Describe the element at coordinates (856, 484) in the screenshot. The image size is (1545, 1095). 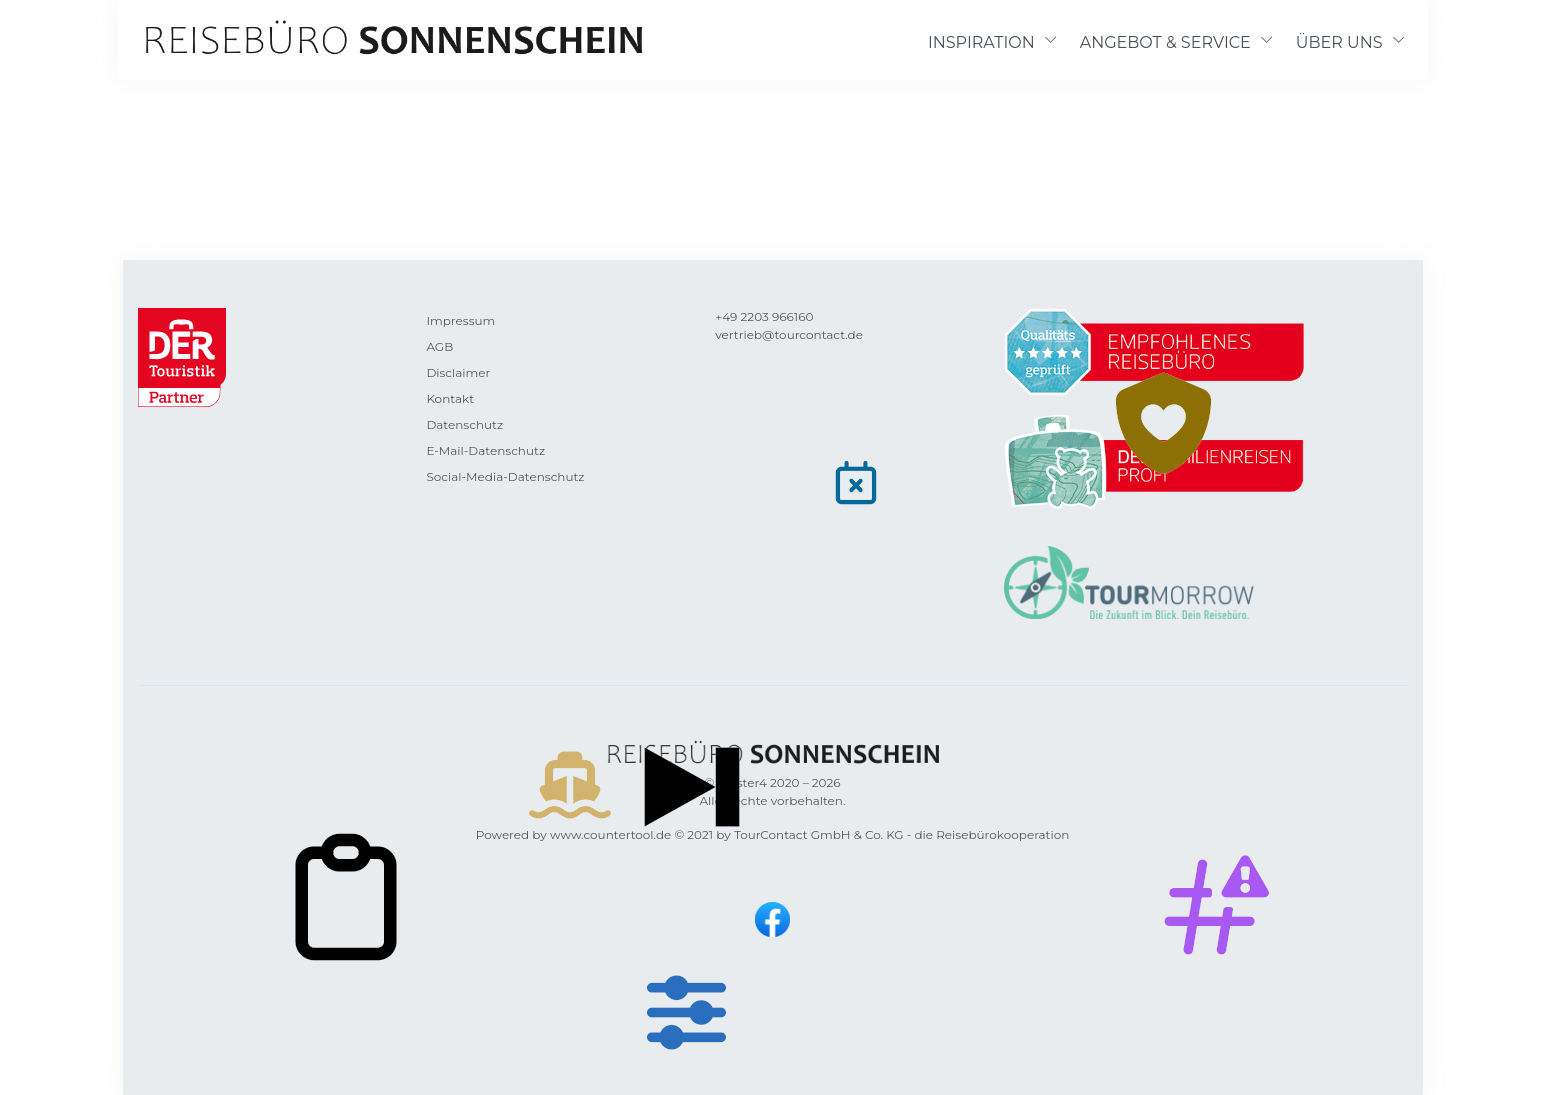
I see `cancel or remove a scheduled event` at that location.